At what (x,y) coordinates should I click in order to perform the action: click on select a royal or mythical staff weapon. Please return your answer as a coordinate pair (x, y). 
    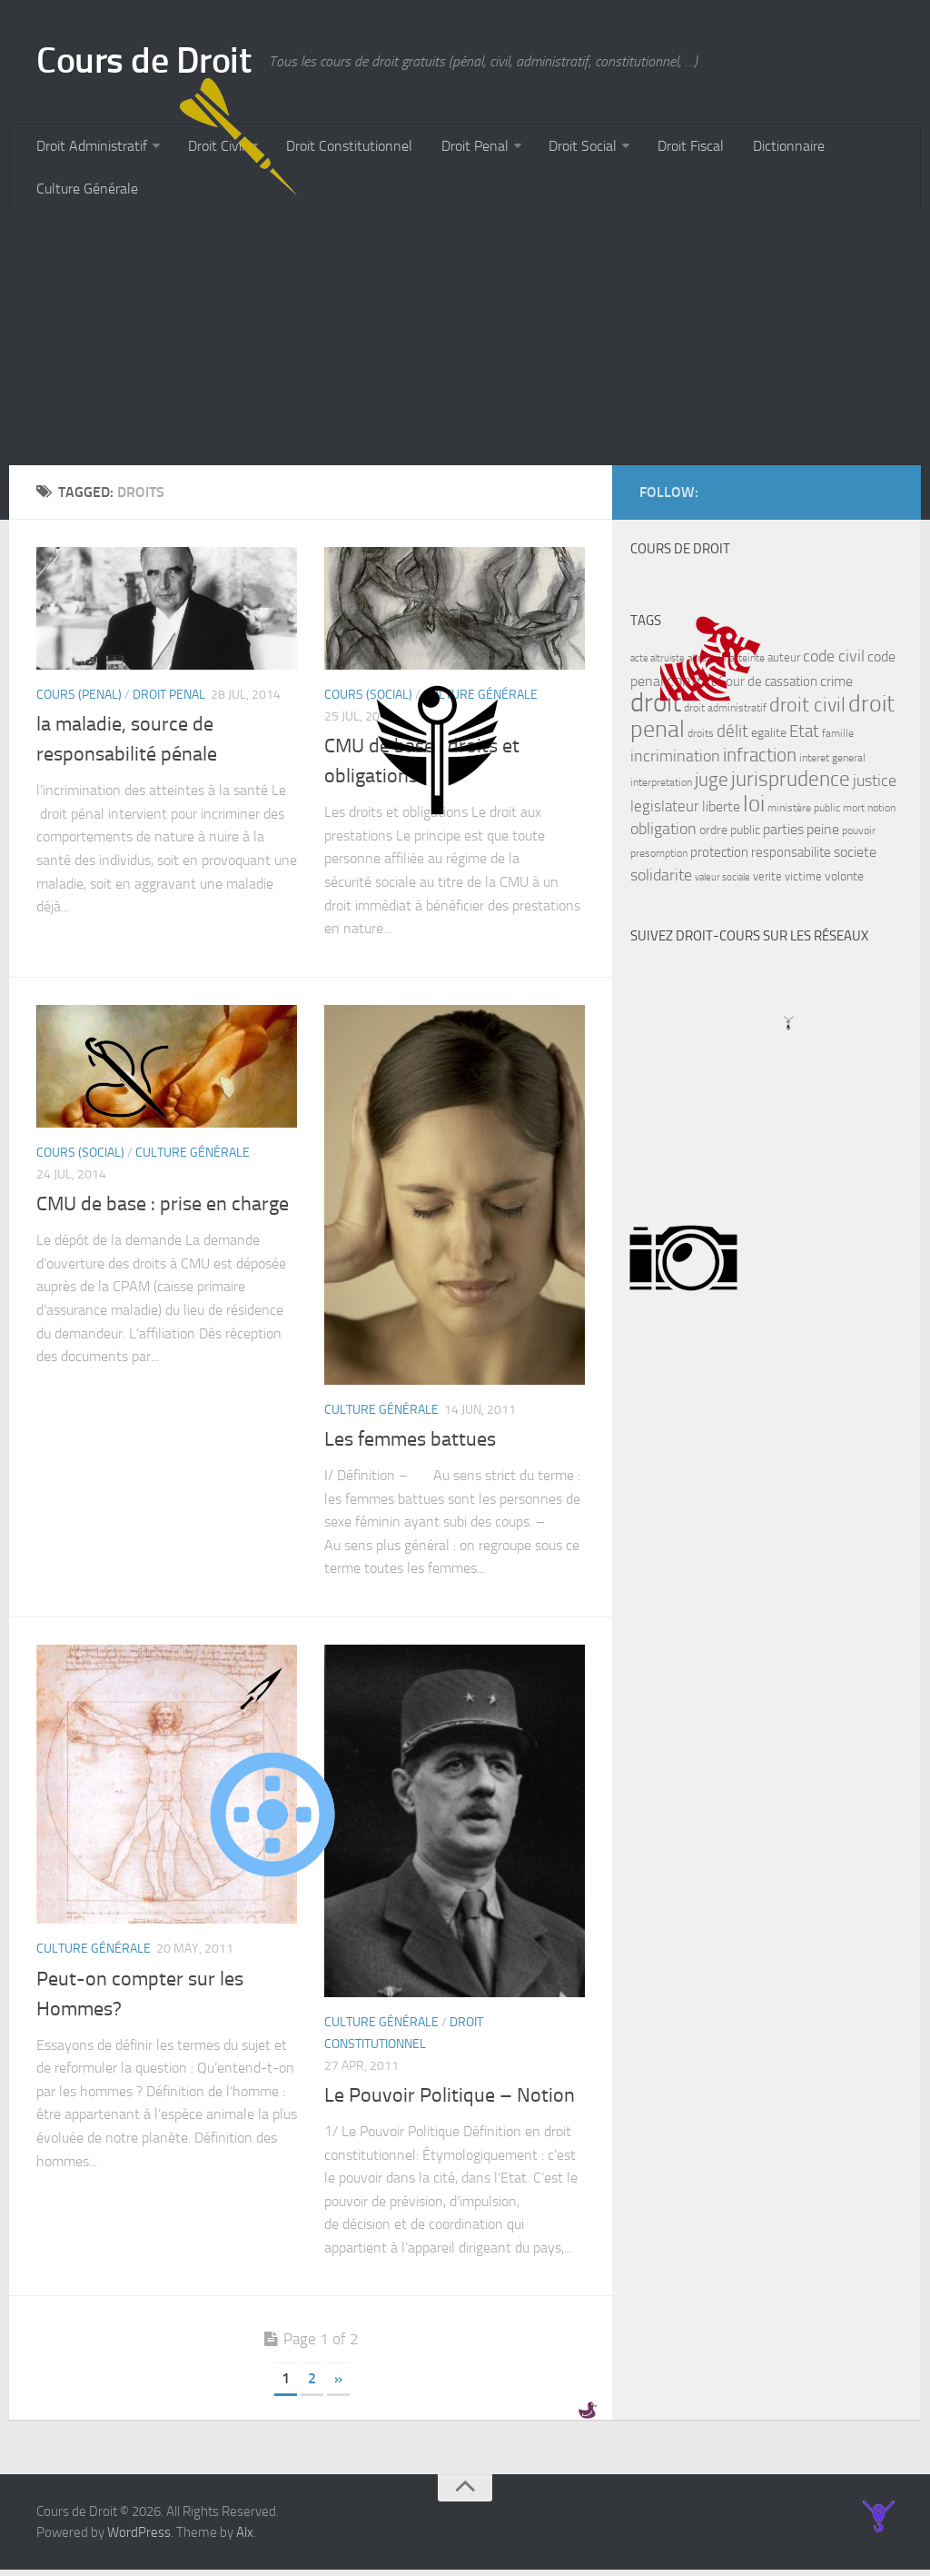
    Looking at the image, I should click on (437, 750).